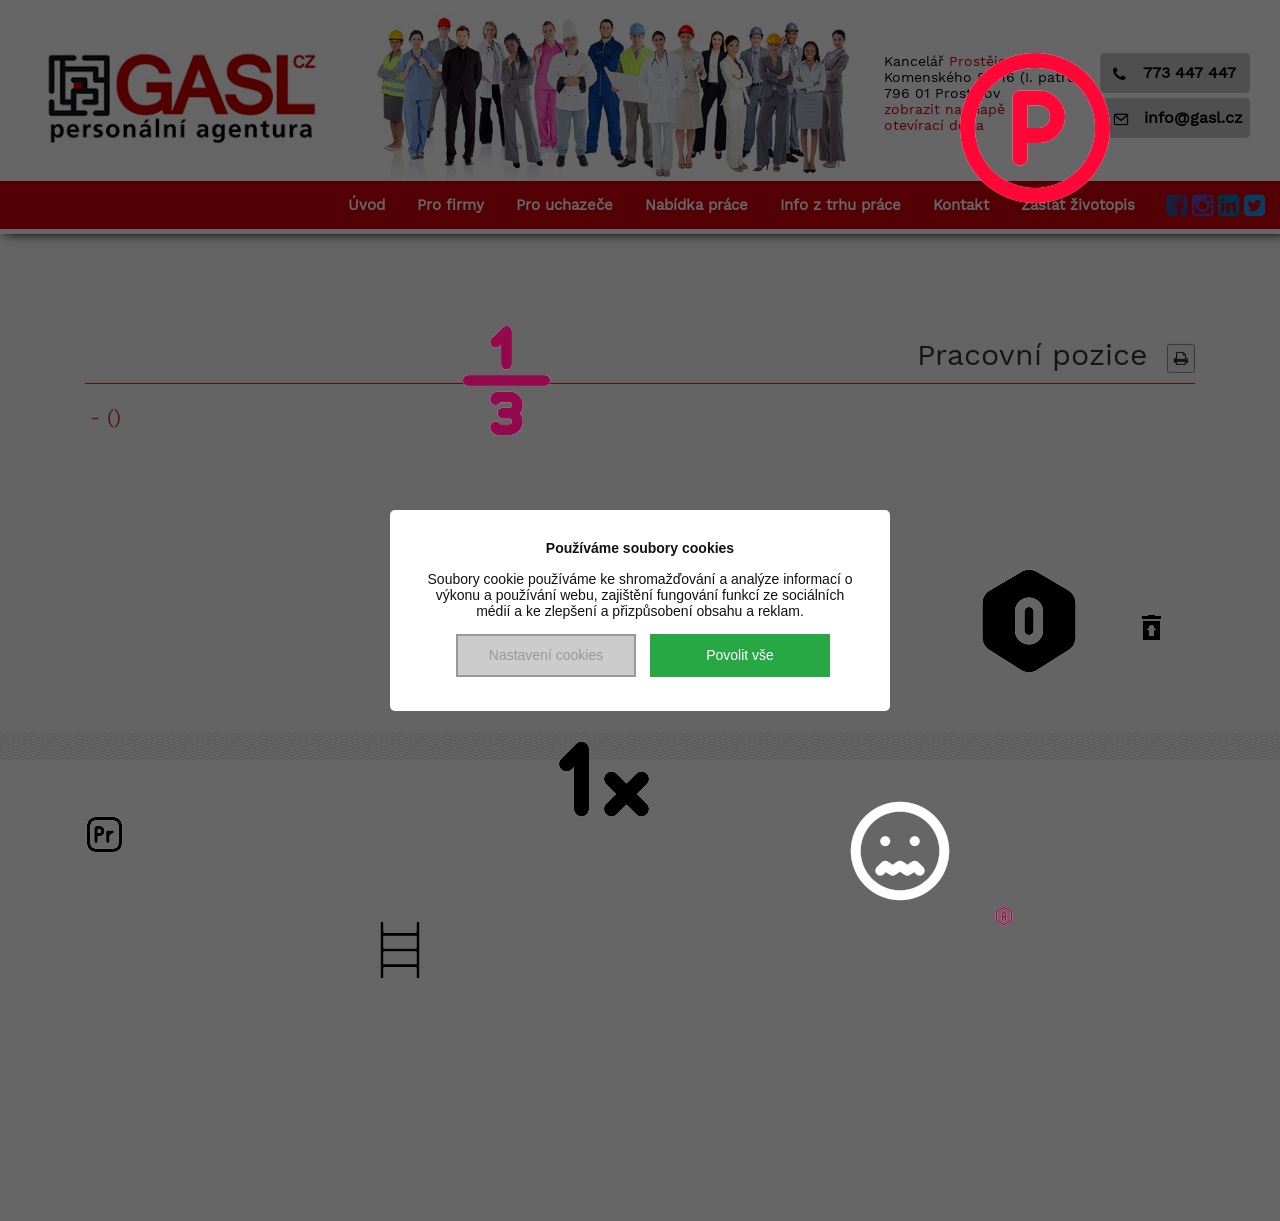 The height and width of the screenshot is (1221, 1280). I want to click on indicates an "O" status or category marker, so click(1029, 621).